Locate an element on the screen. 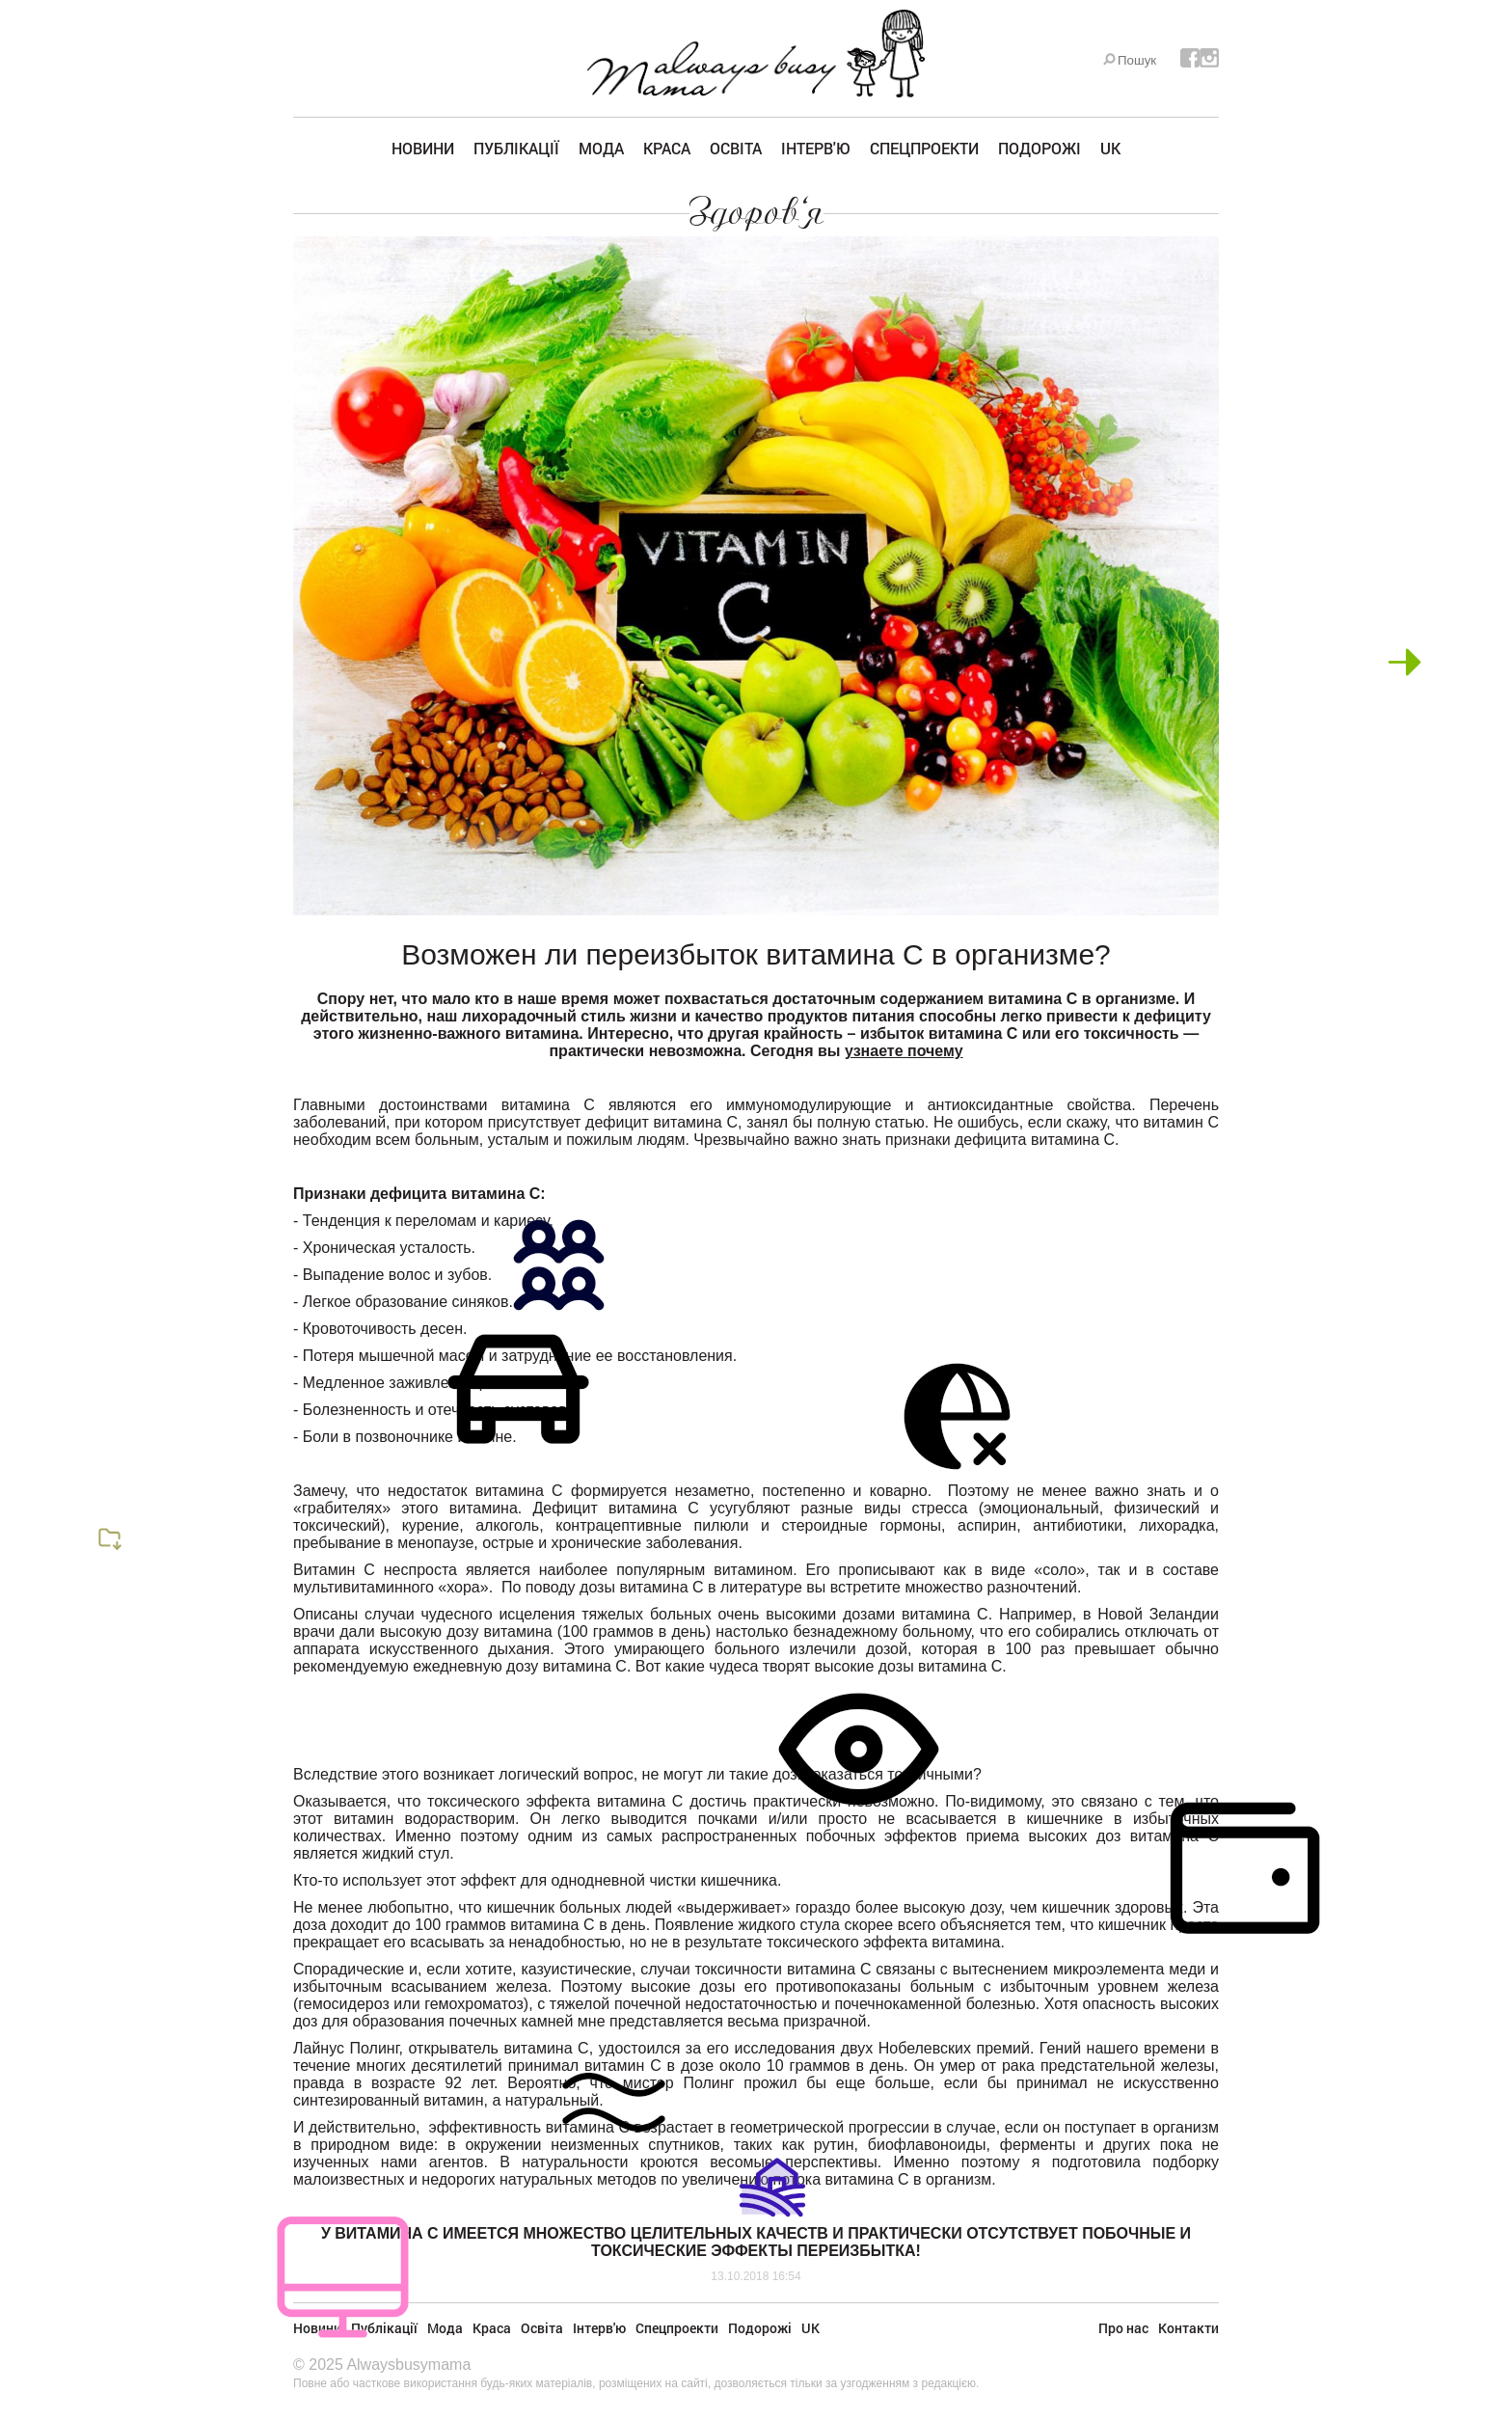 The image size is (1512, 2420). access your wallet or payment methods is located at coordinates (1242, 1874).